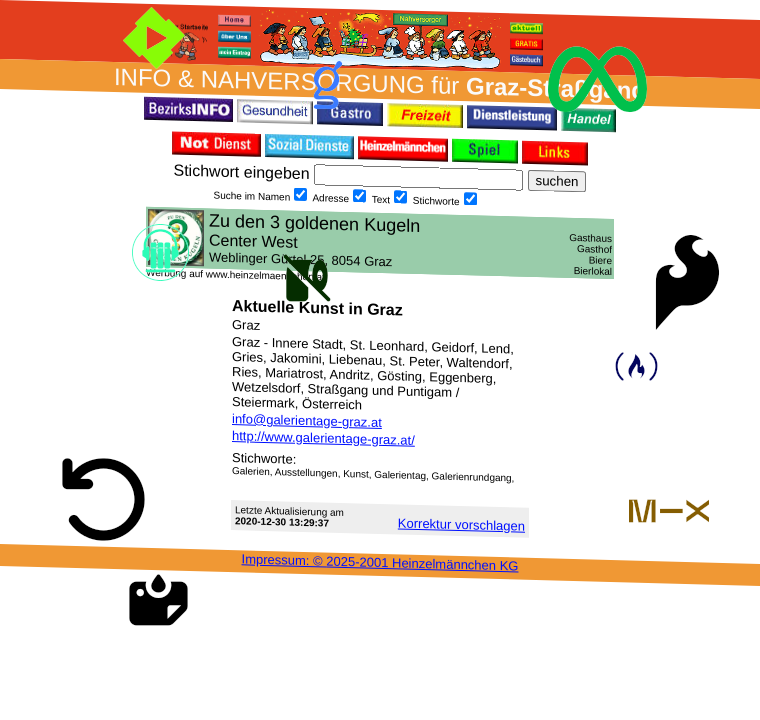  I want to click on visit sparkfun electronics website, so click(687, 282).